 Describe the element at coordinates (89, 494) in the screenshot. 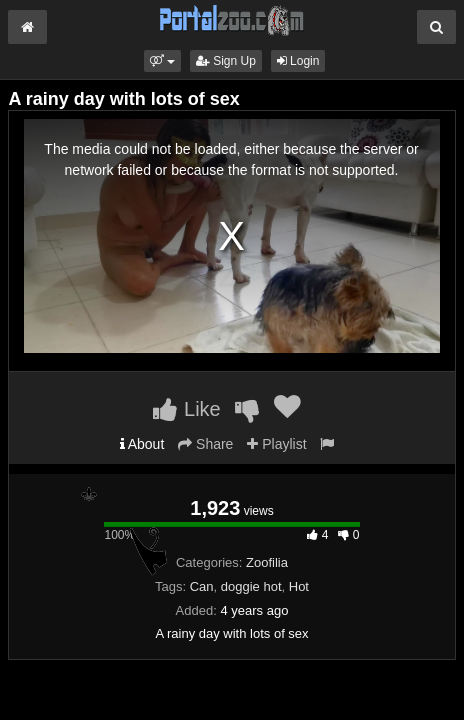

I see `decorative emblem representing French or royal heritage` at that location.